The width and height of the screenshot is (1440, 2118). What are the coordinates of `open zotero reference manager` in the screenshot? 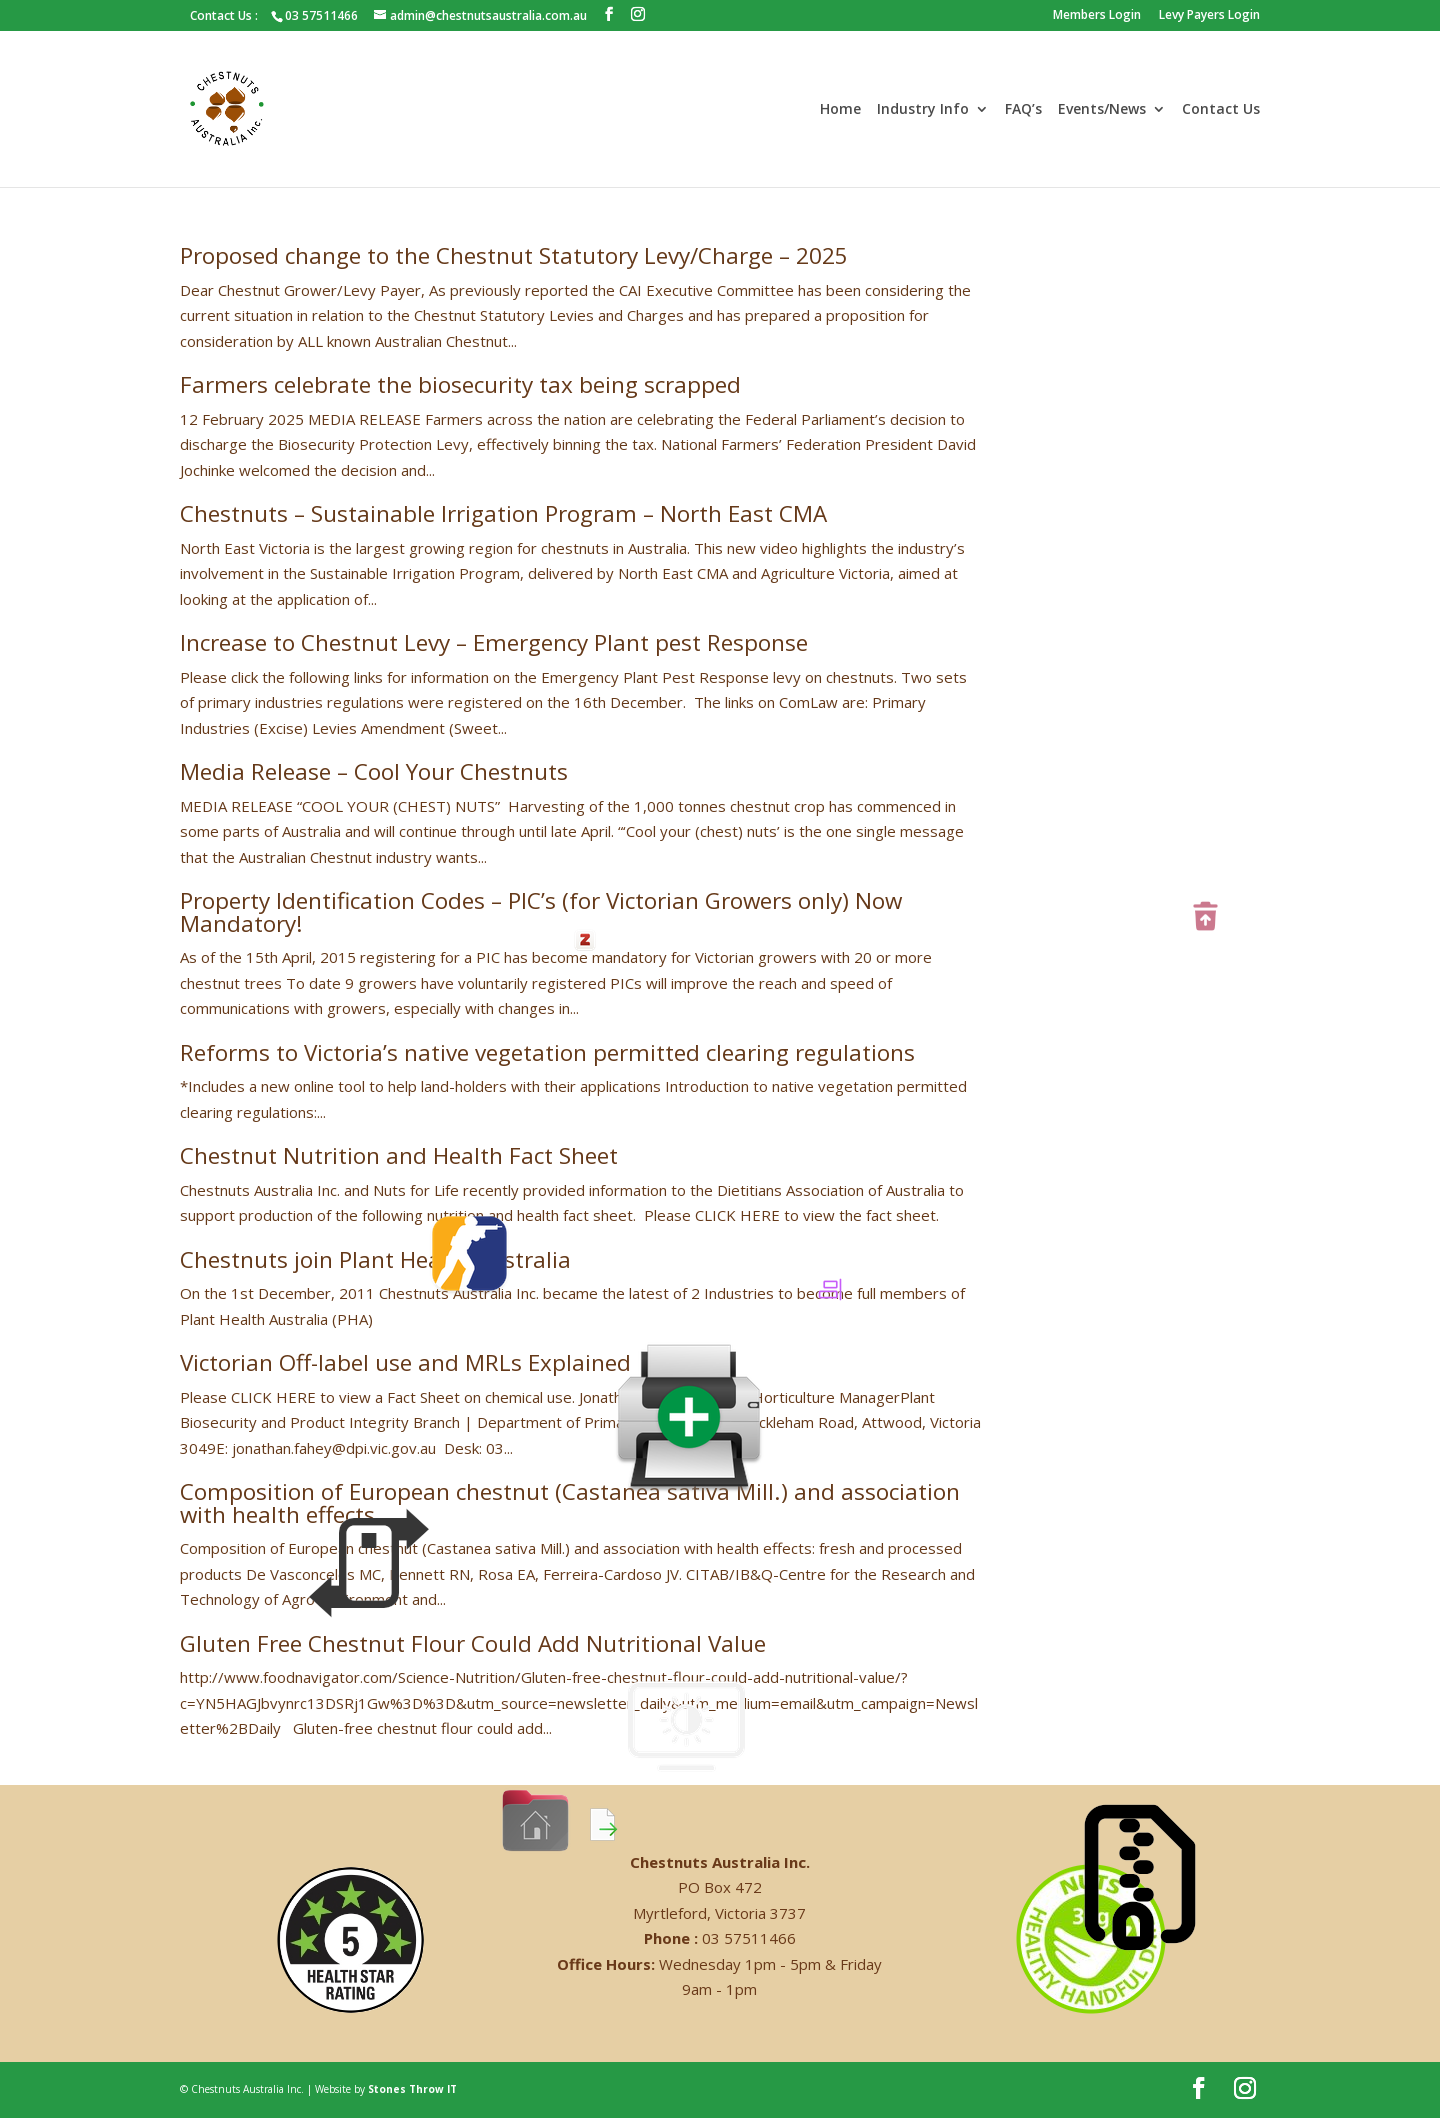 It's located at (585, 940).